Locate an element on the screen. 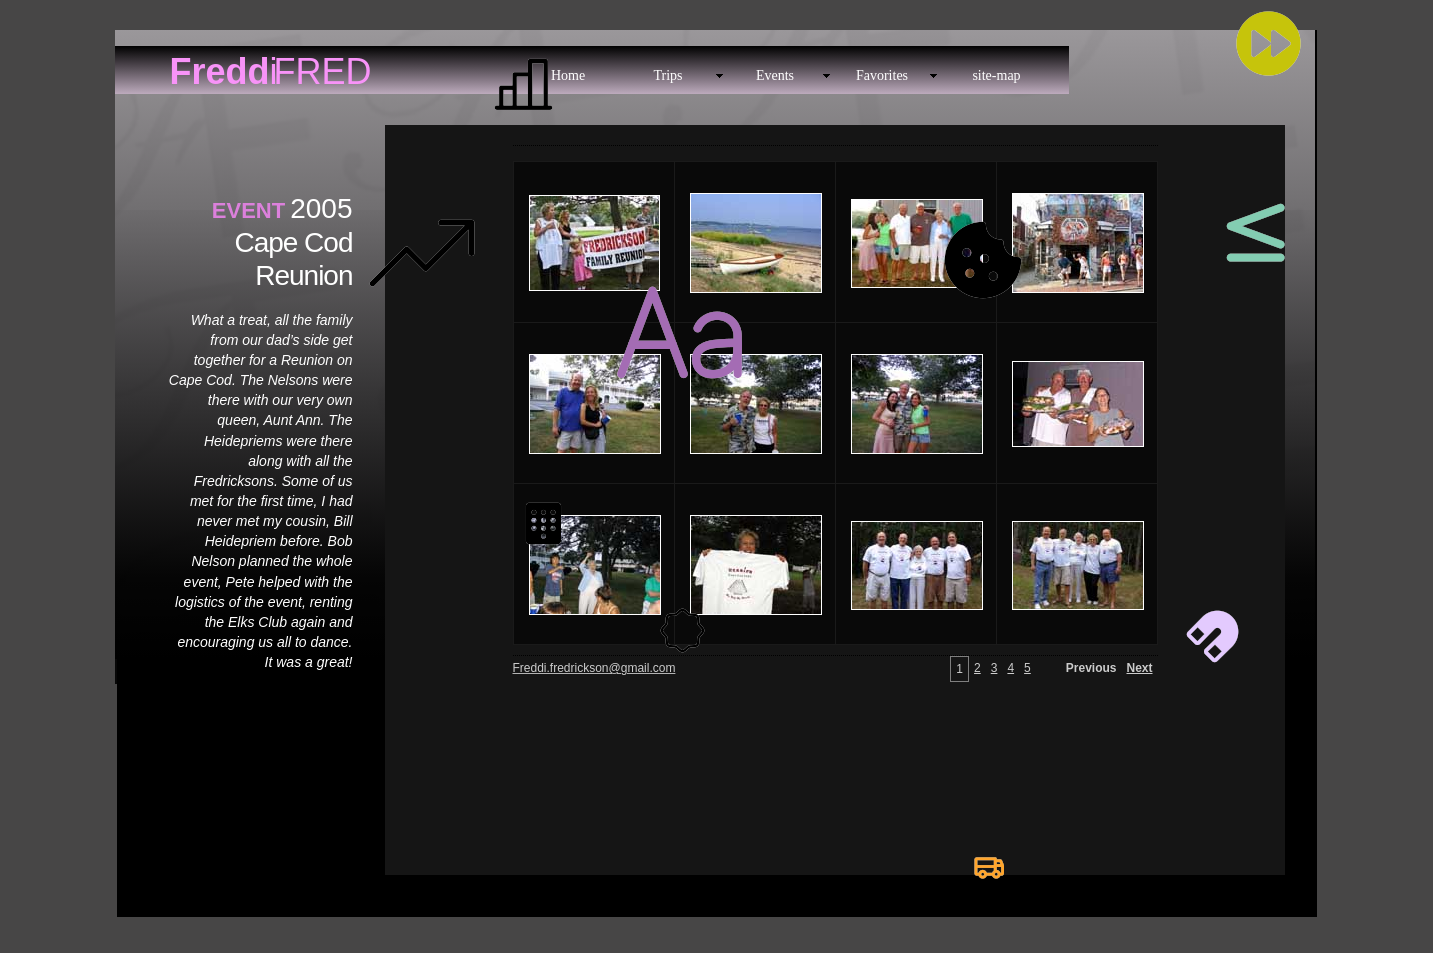  manage cookie preferences is located at coordinates (983, 260).